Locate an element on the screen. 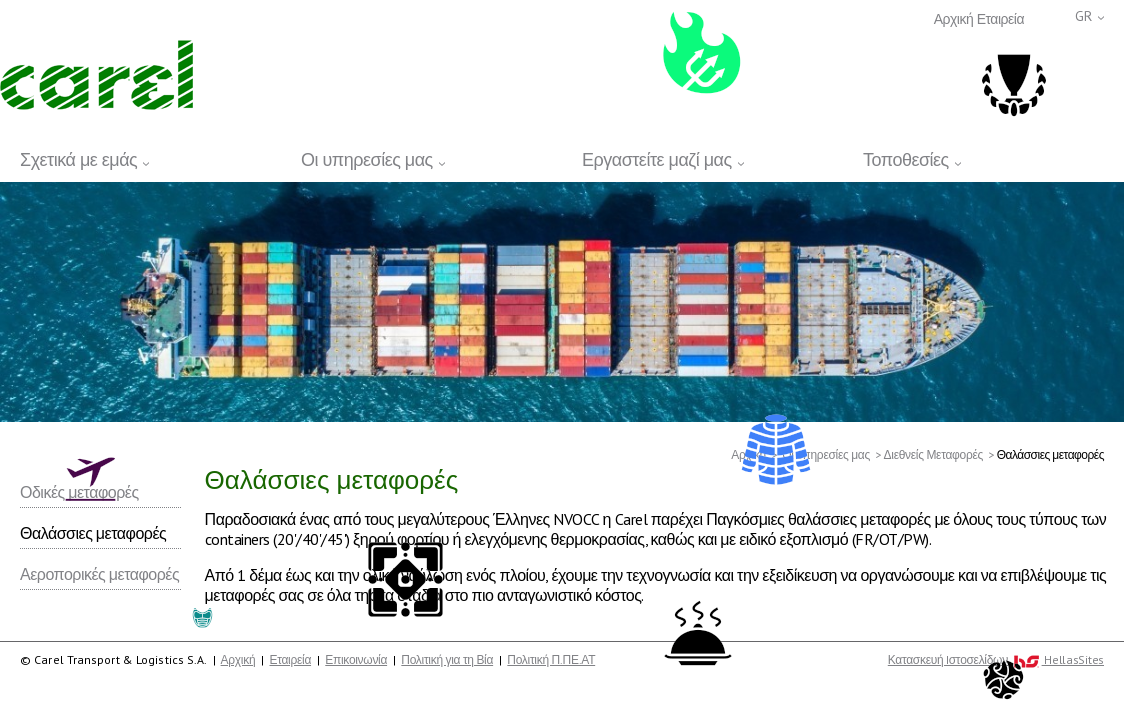 This screenshot has width=1124, height=720. center or align selected elements is located at coordinates (405, 579).